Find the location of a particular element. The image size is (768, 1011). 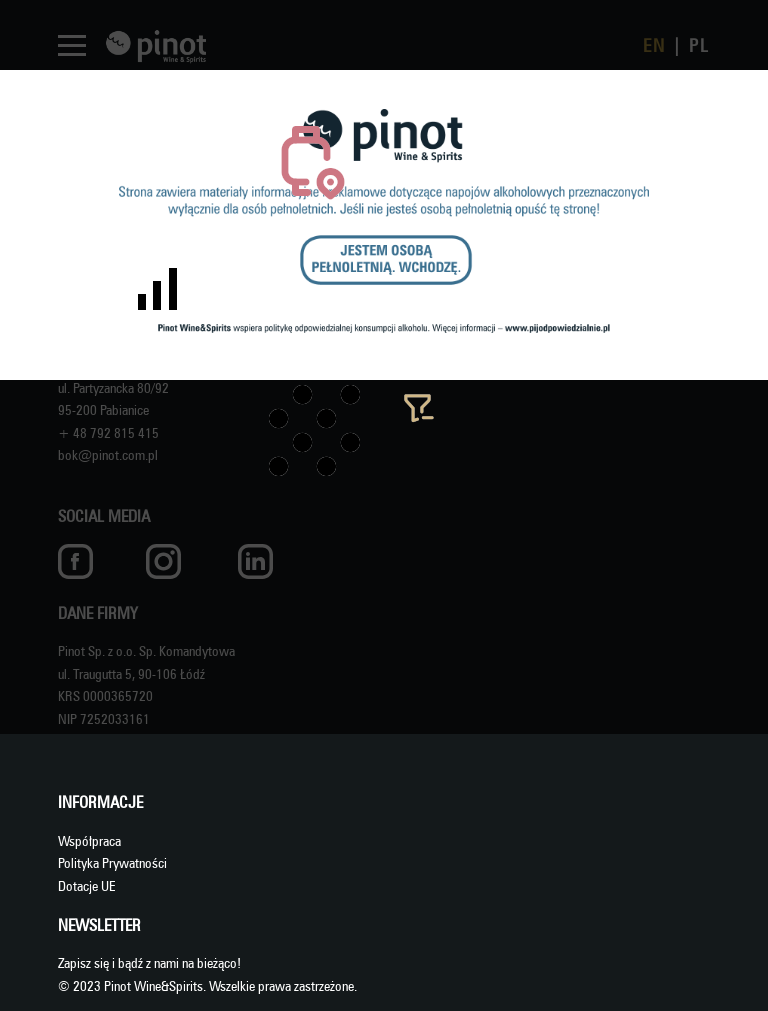

indicates cellular network signal strength is located at coordinates (156, 289).